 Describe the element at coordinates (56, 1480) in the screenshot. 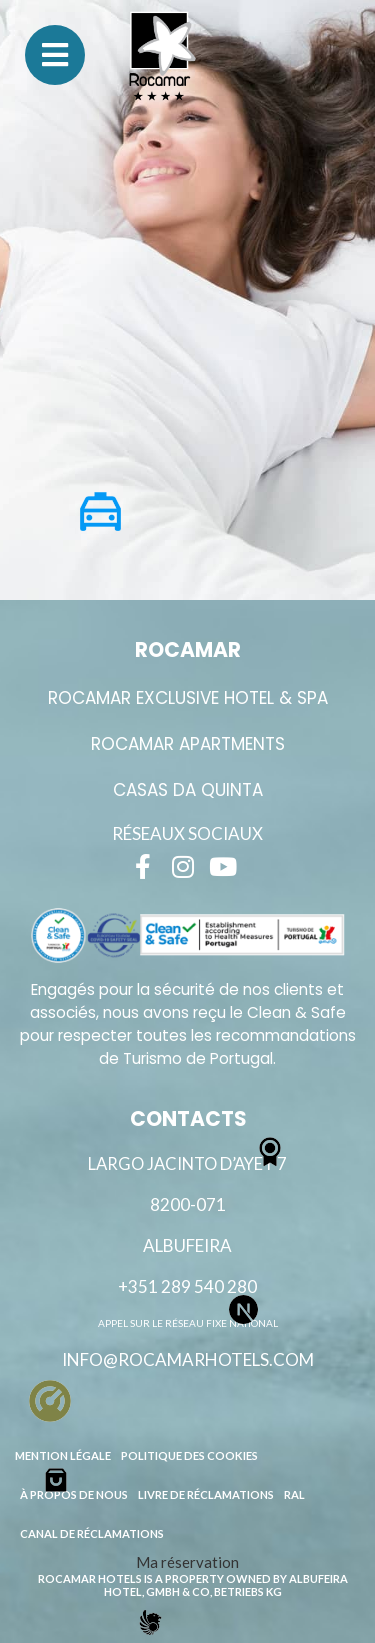

I see `view your shopping bag` at that location.